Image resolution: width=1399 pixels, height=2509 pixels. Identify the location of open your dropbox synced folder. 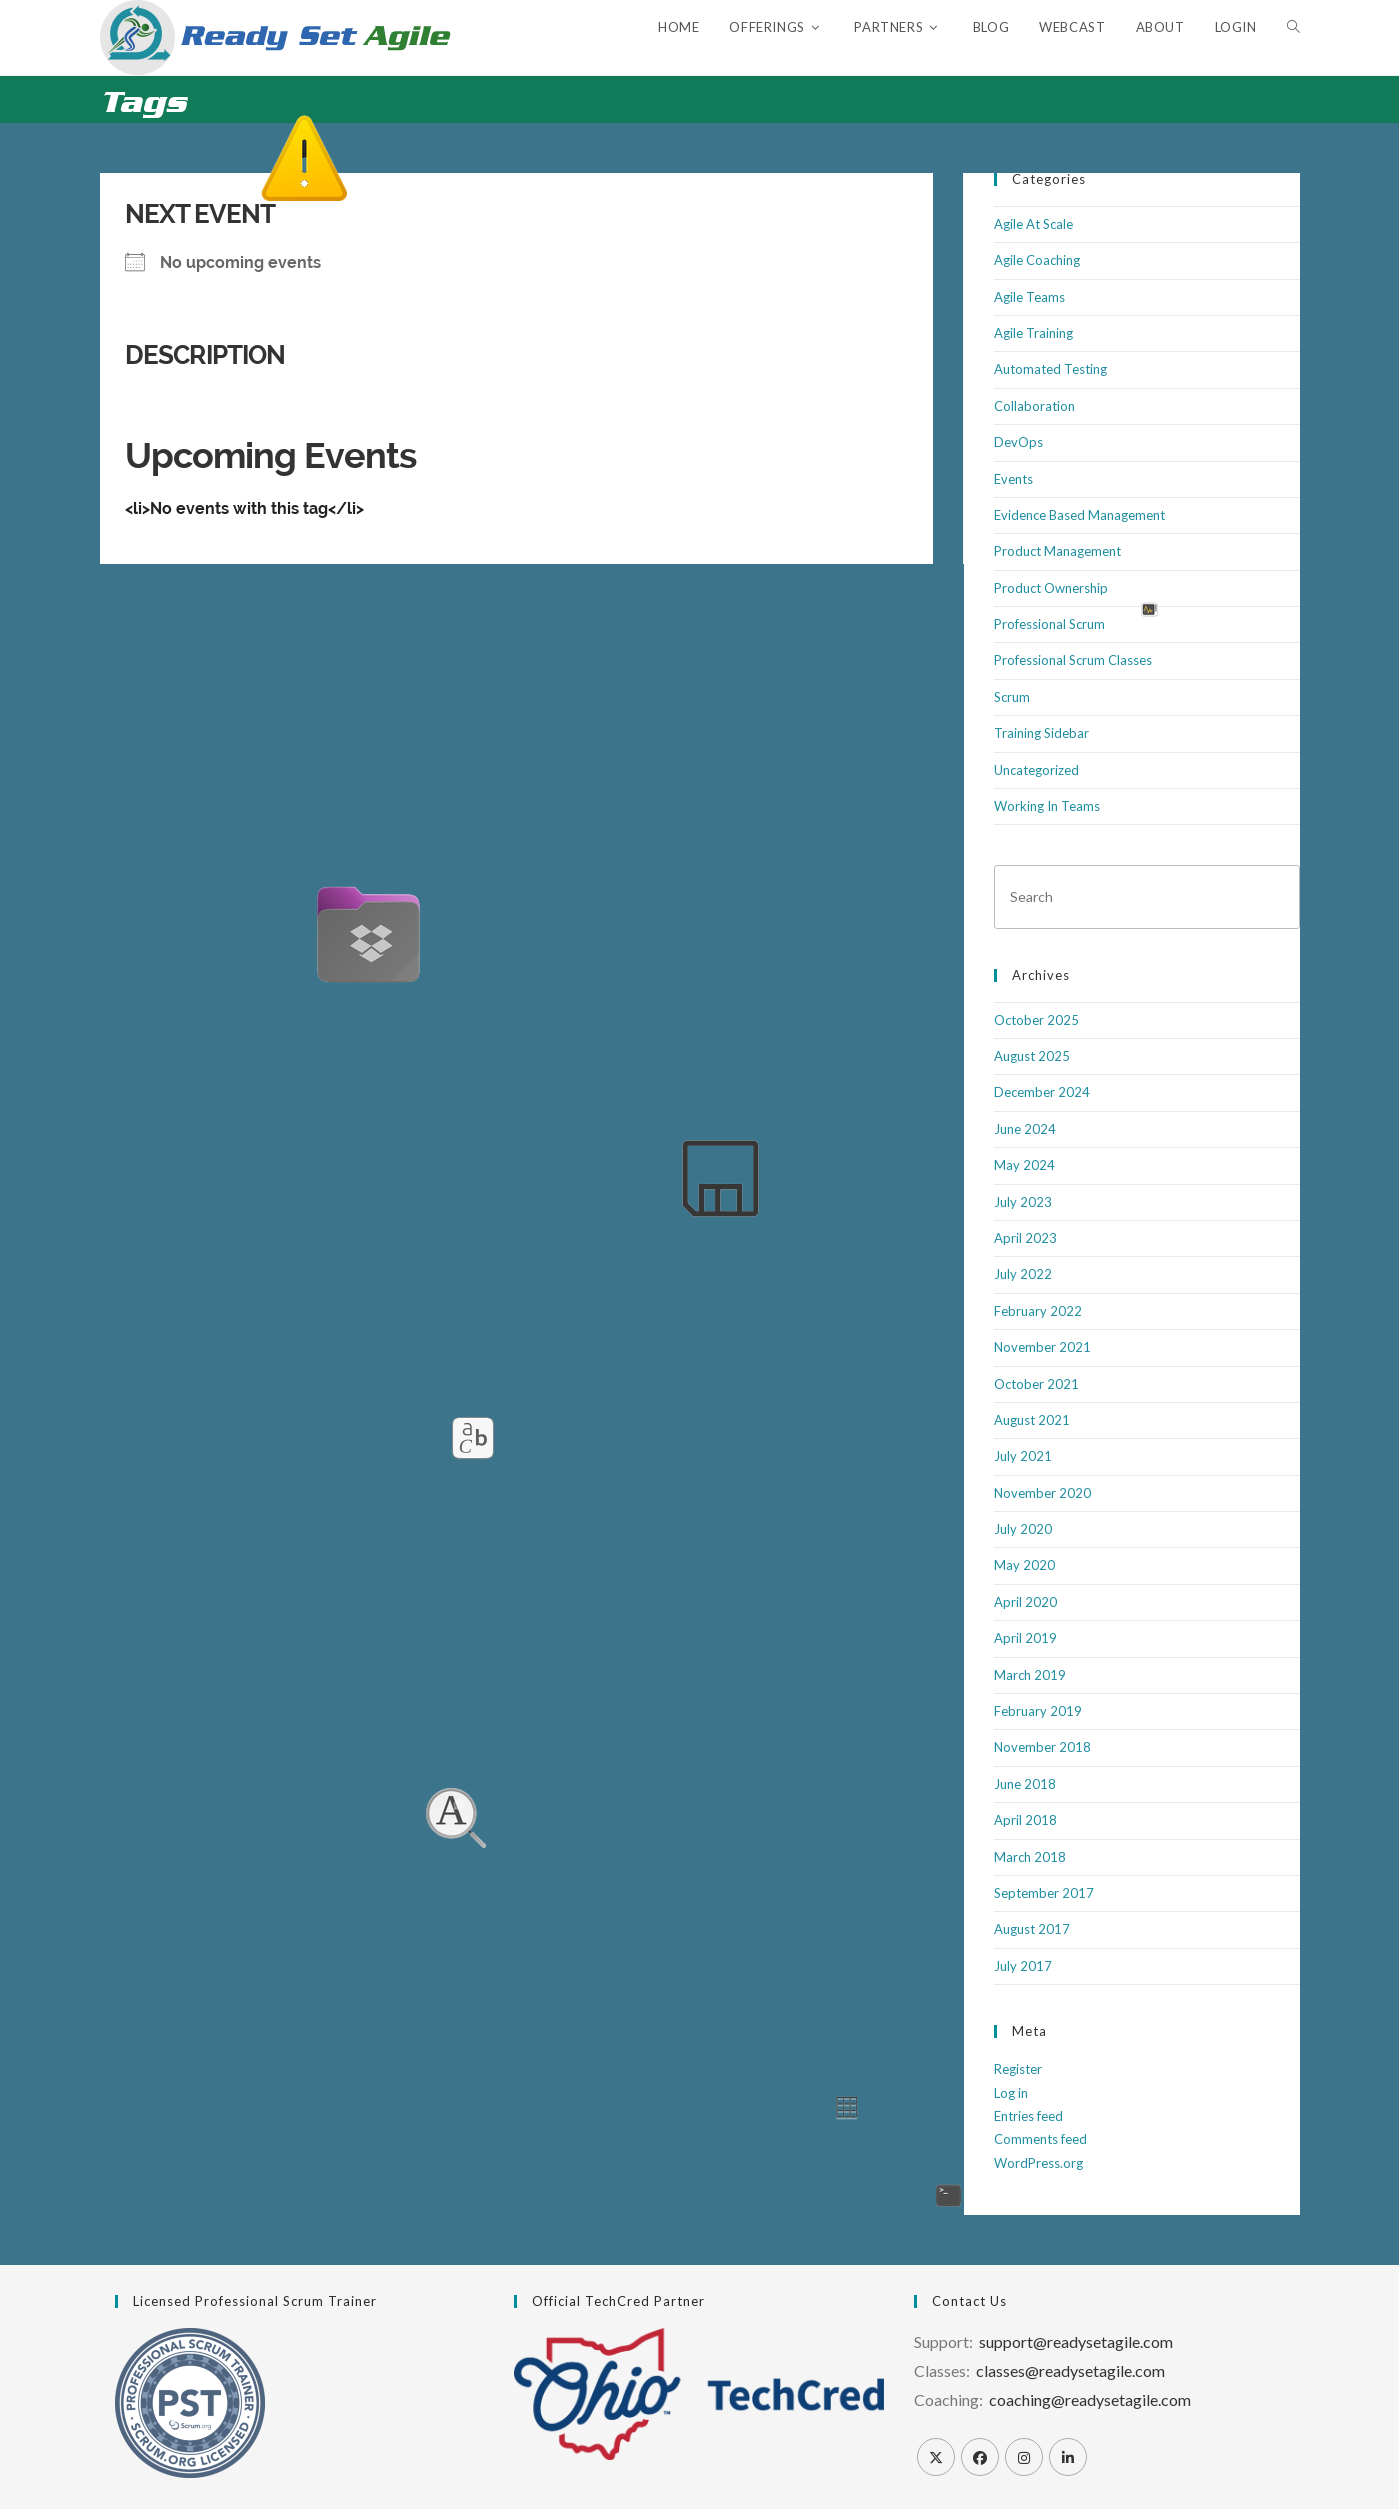
(368, 934).